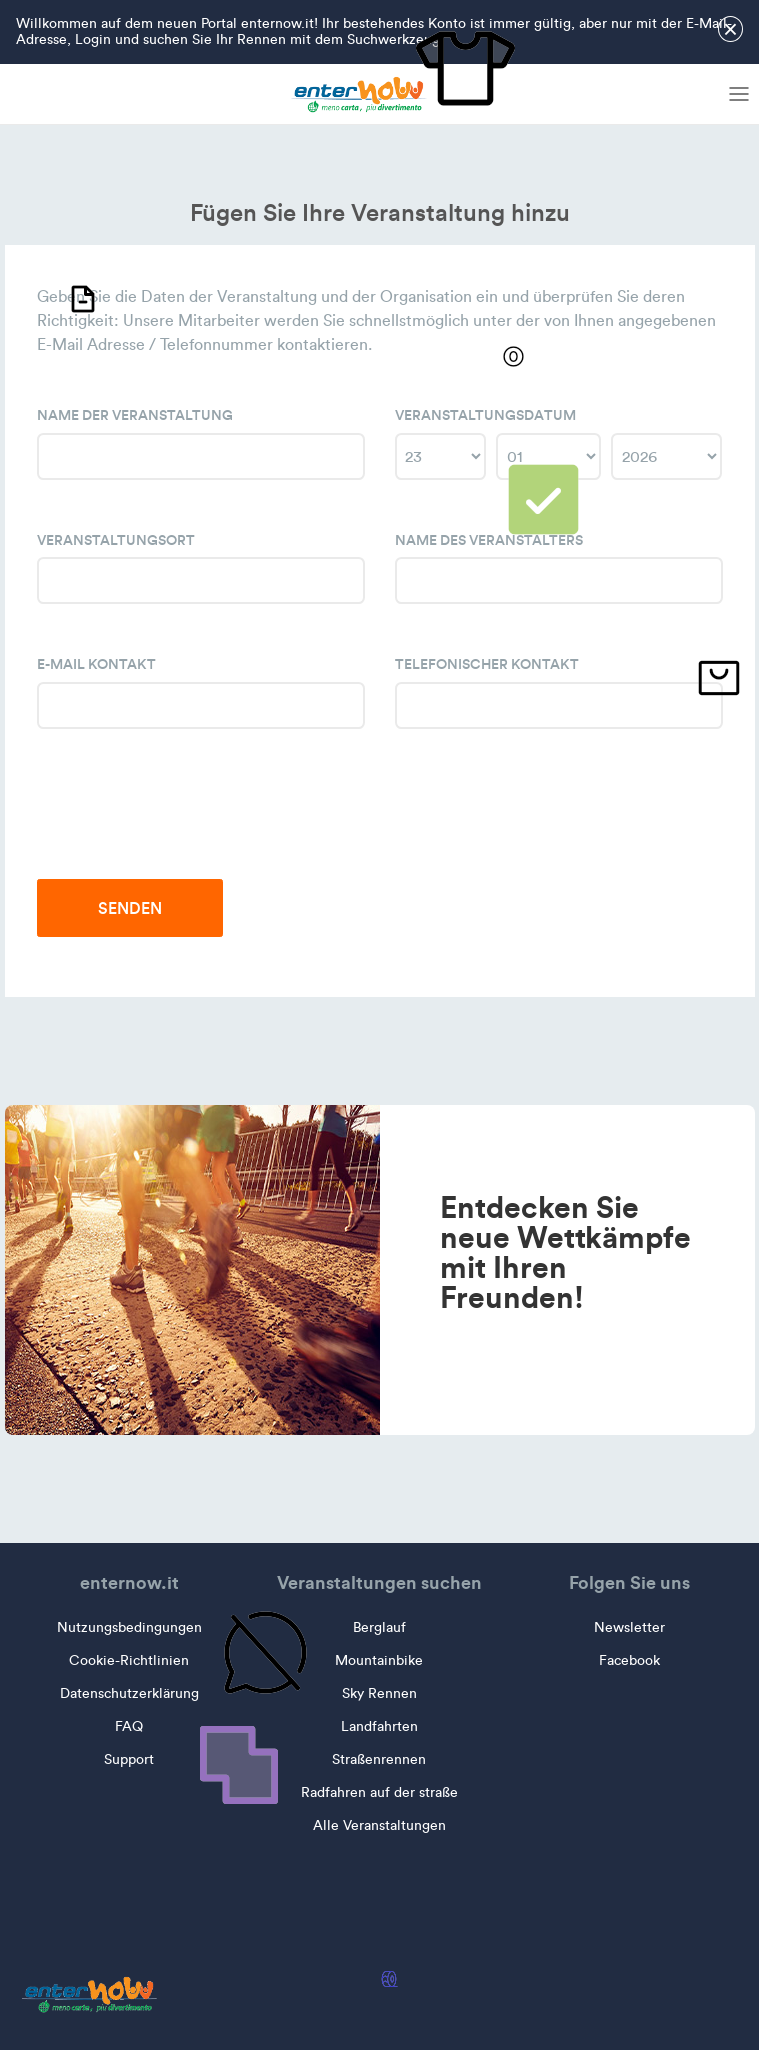 This screenshot has width=759, height=2050. What do you see at coordinates (389, 1979) in the screenshot?
I see `view tire information or status` at bounding box center [389, 1979].